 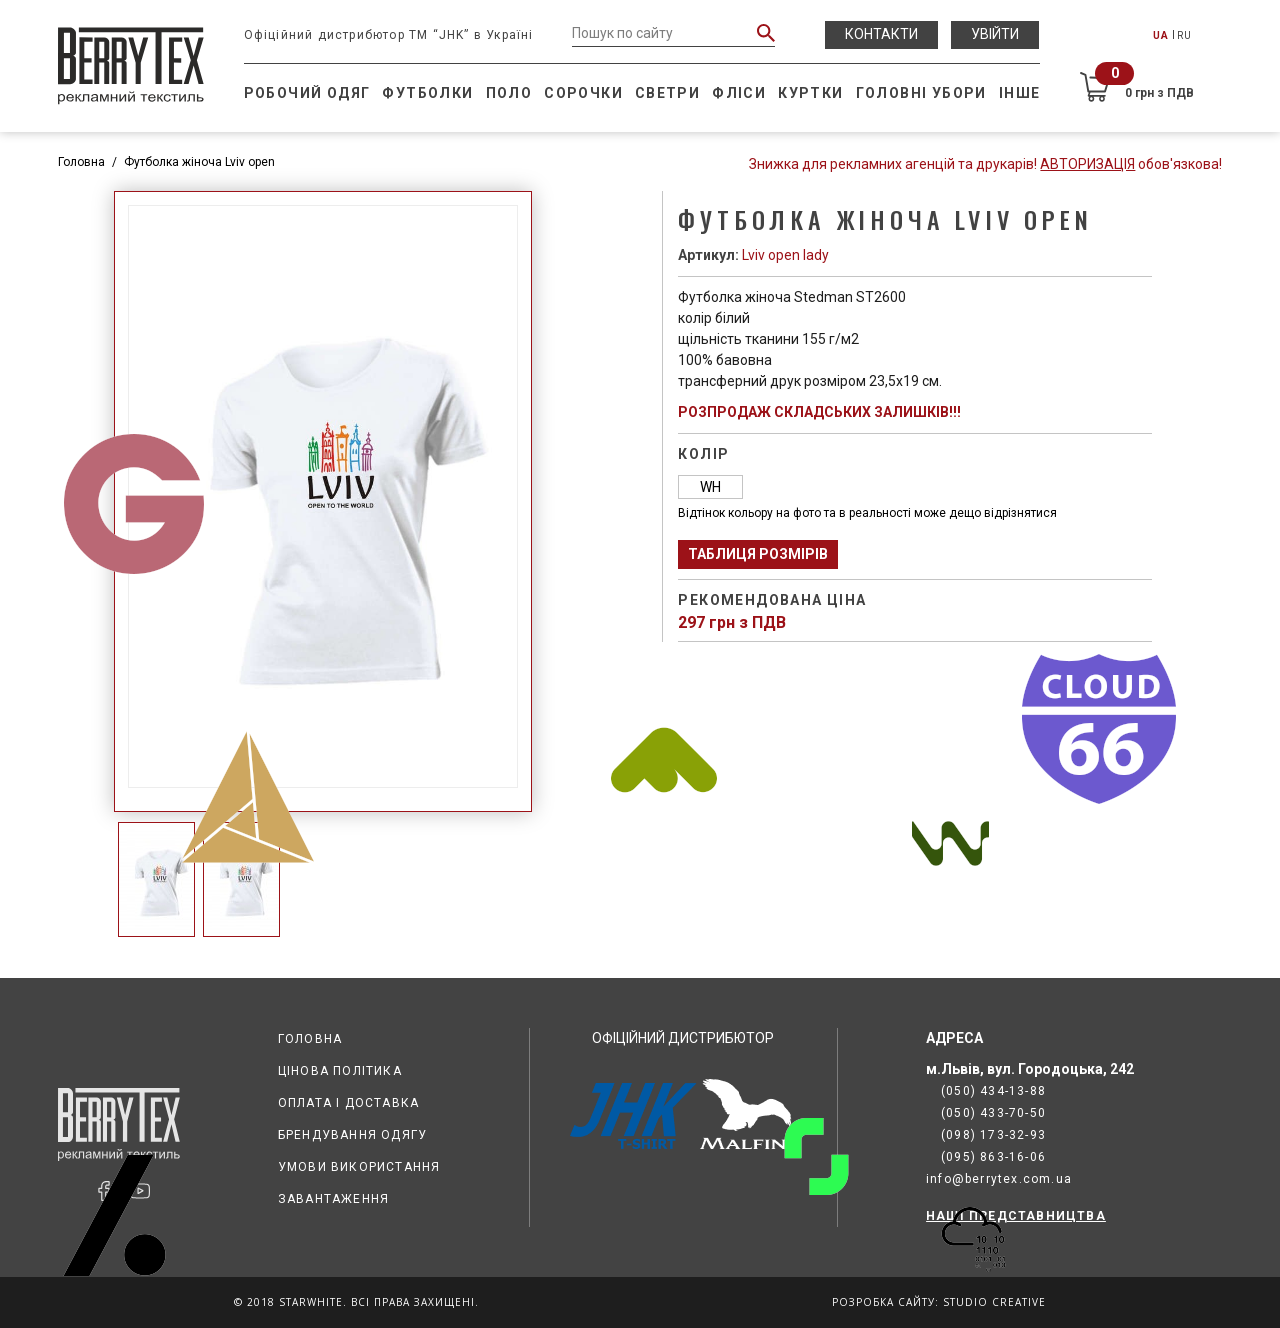 I want to click on shutterstock logo, so click(x=816, y=1156).